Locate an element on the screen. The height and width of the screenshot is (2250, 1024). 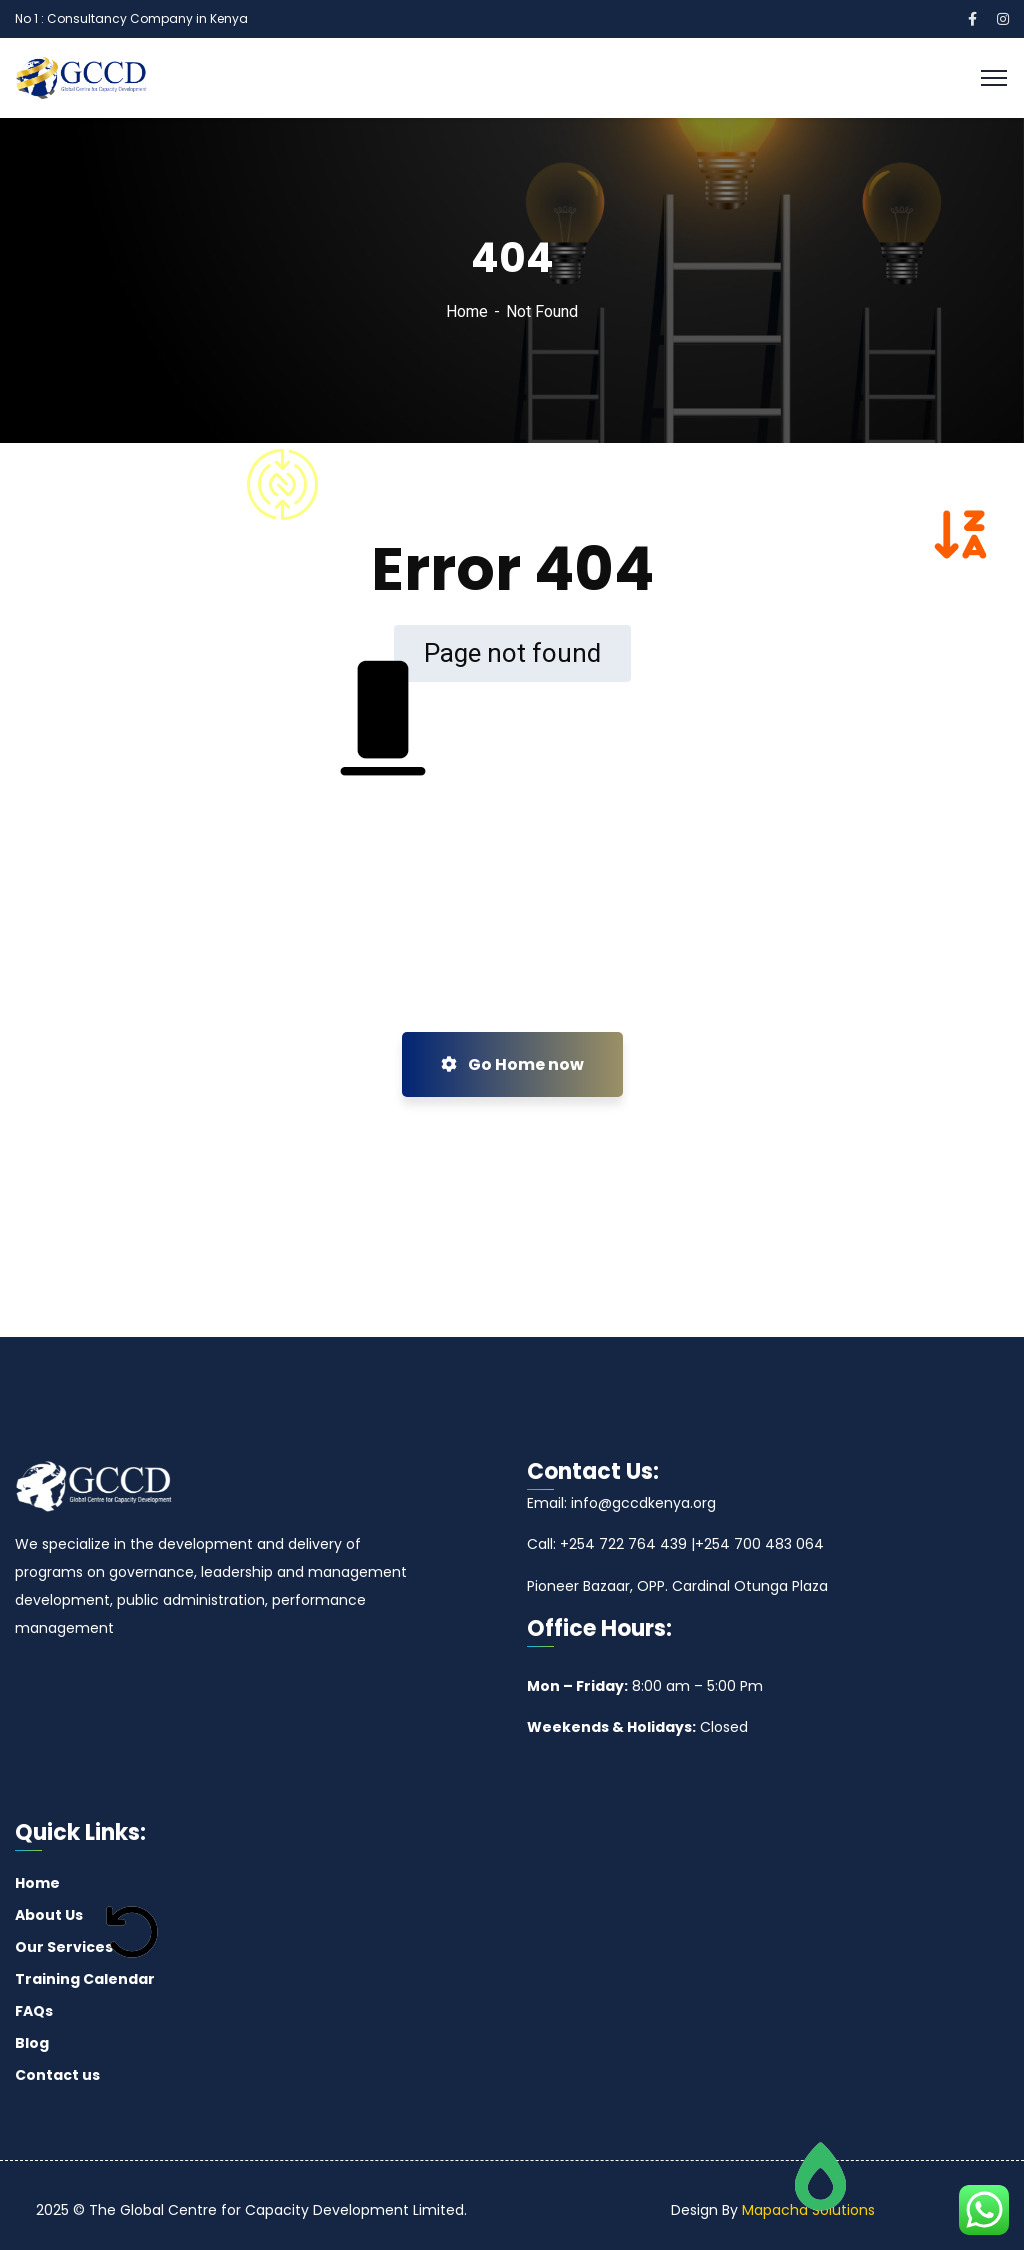
align object to bottom edge is located at coordinates (383, 716).